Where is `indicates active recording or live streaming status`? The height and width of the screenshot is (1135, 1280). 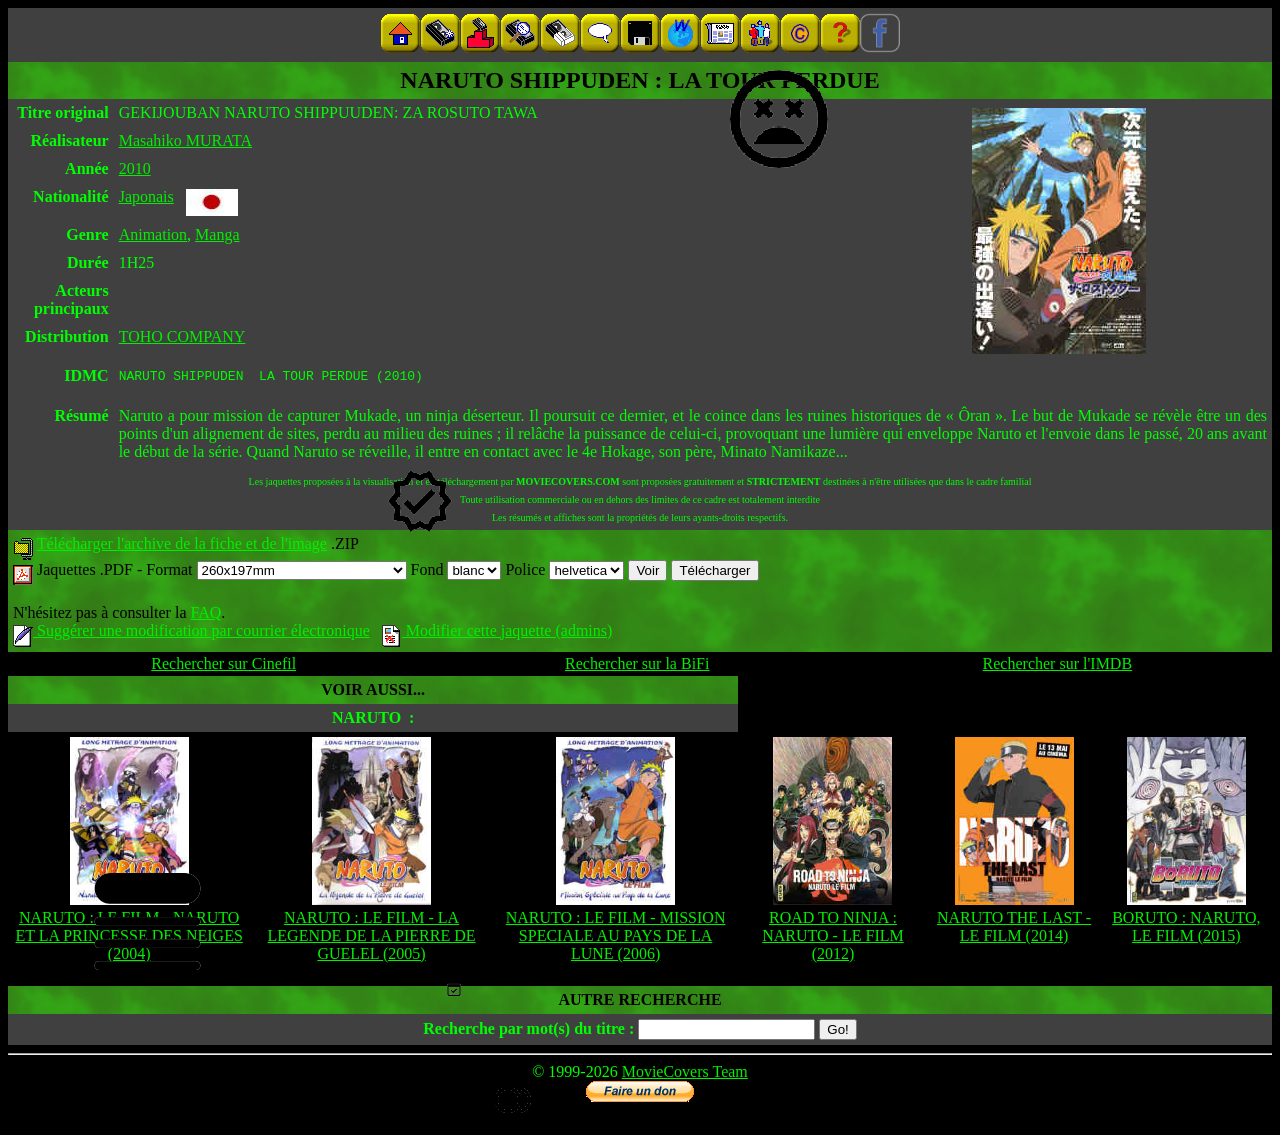
indicates active recording or live streaming status is located at coordinates (513, 1100).